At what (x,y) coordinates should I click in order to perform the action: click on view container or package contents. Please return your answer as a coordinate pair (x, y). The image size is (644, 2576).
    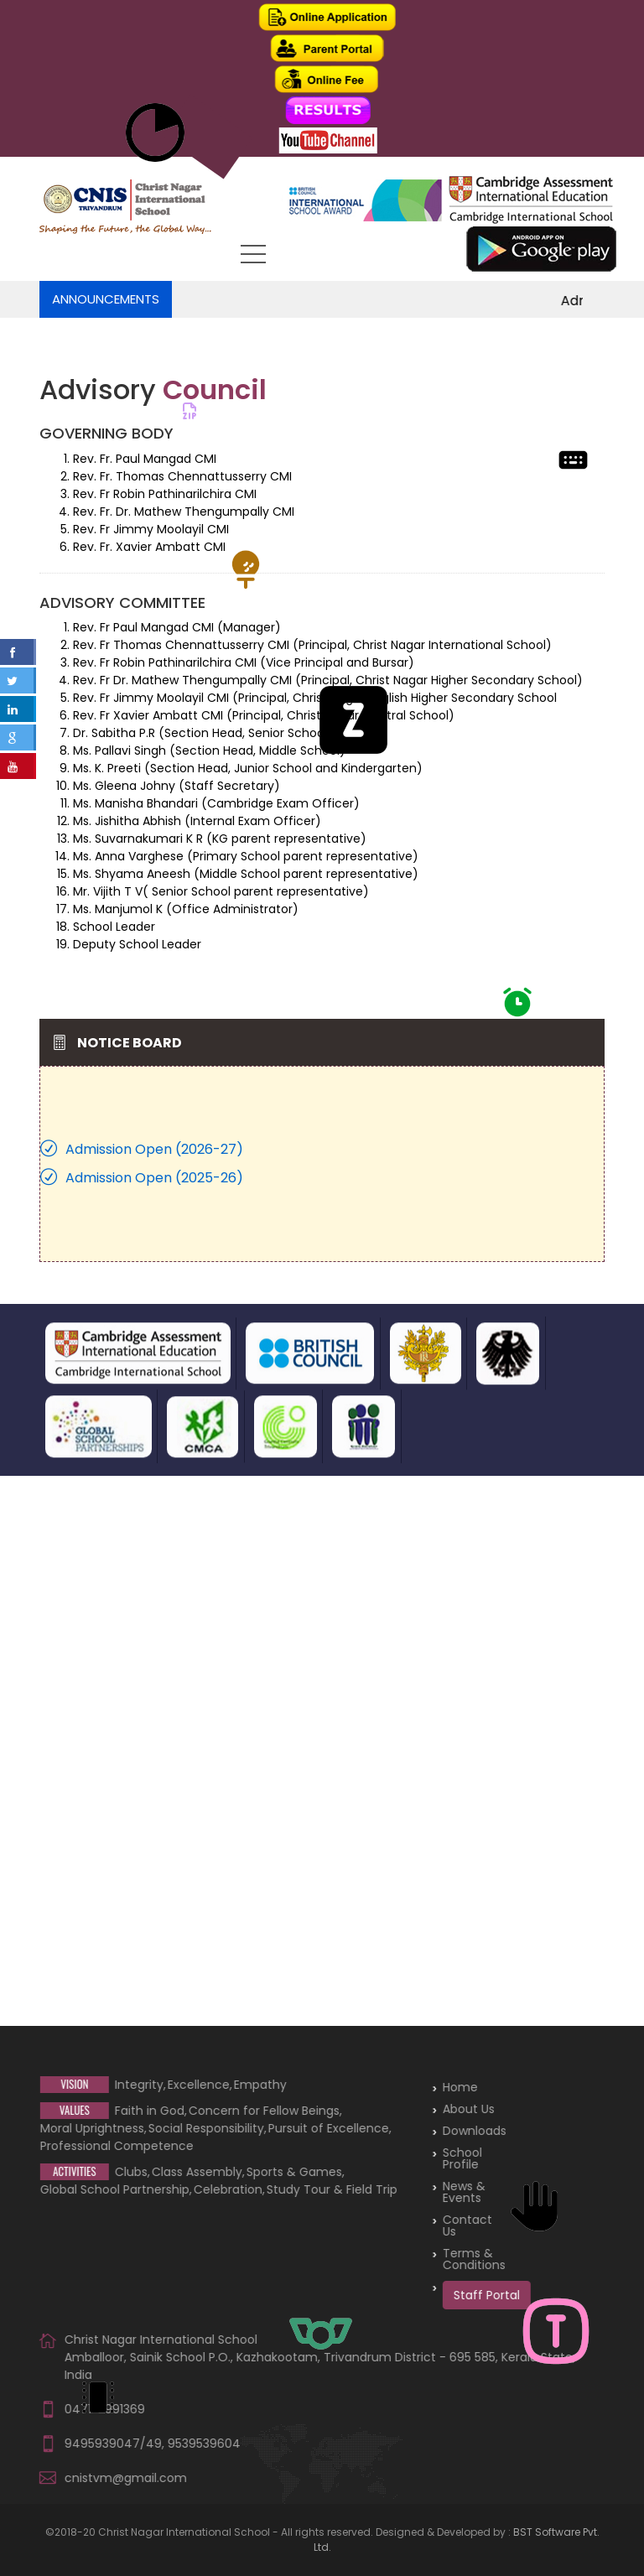
    Looking at the image, I should click on (98, 2397).